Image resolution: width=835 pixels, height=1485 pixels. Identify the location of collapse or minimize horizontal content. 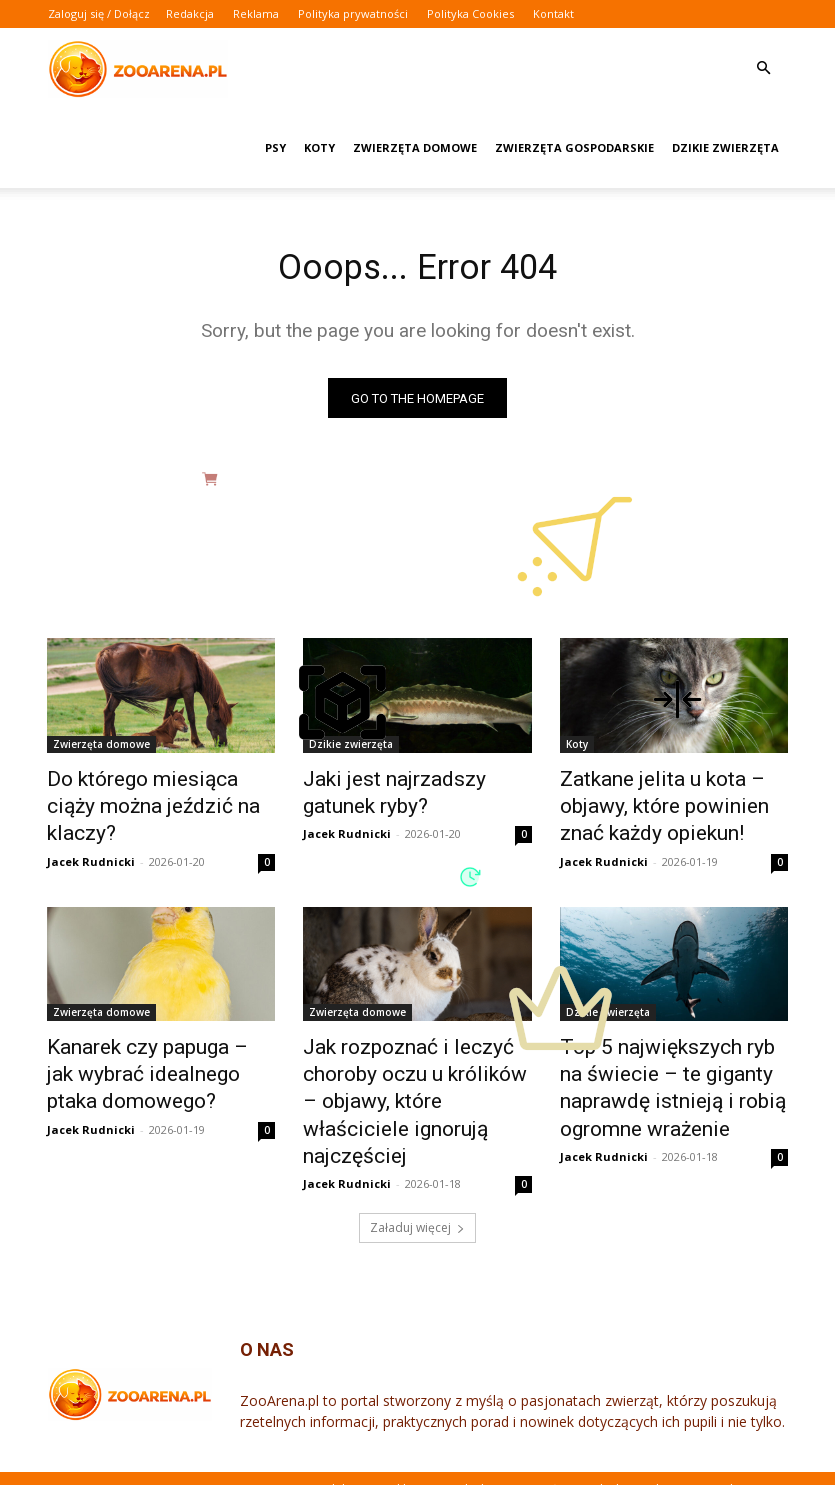
(677, 699).